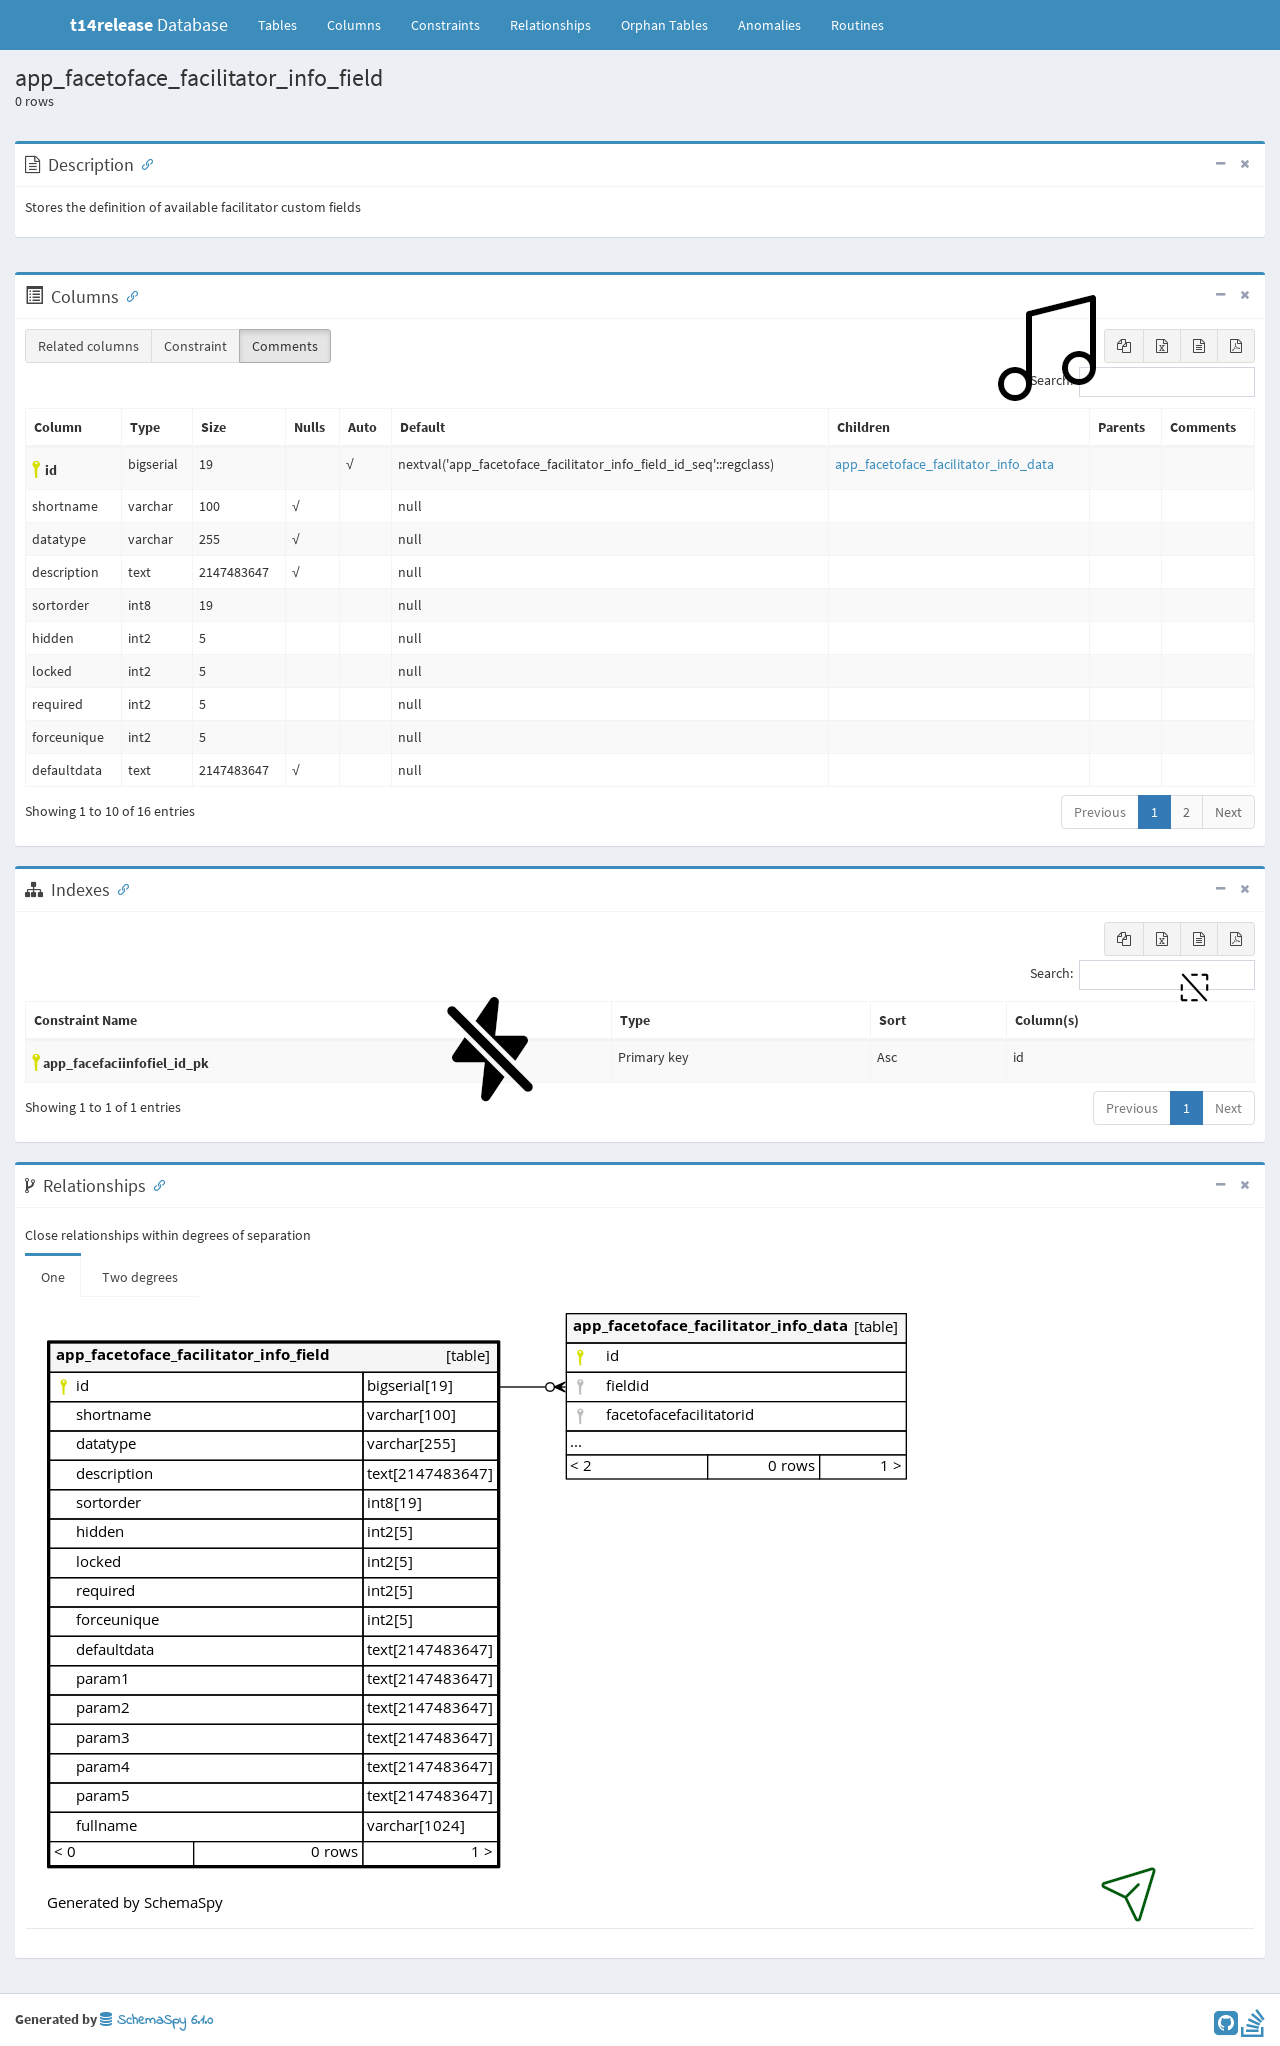  I want to click on send a message, so click(1130, 1892).